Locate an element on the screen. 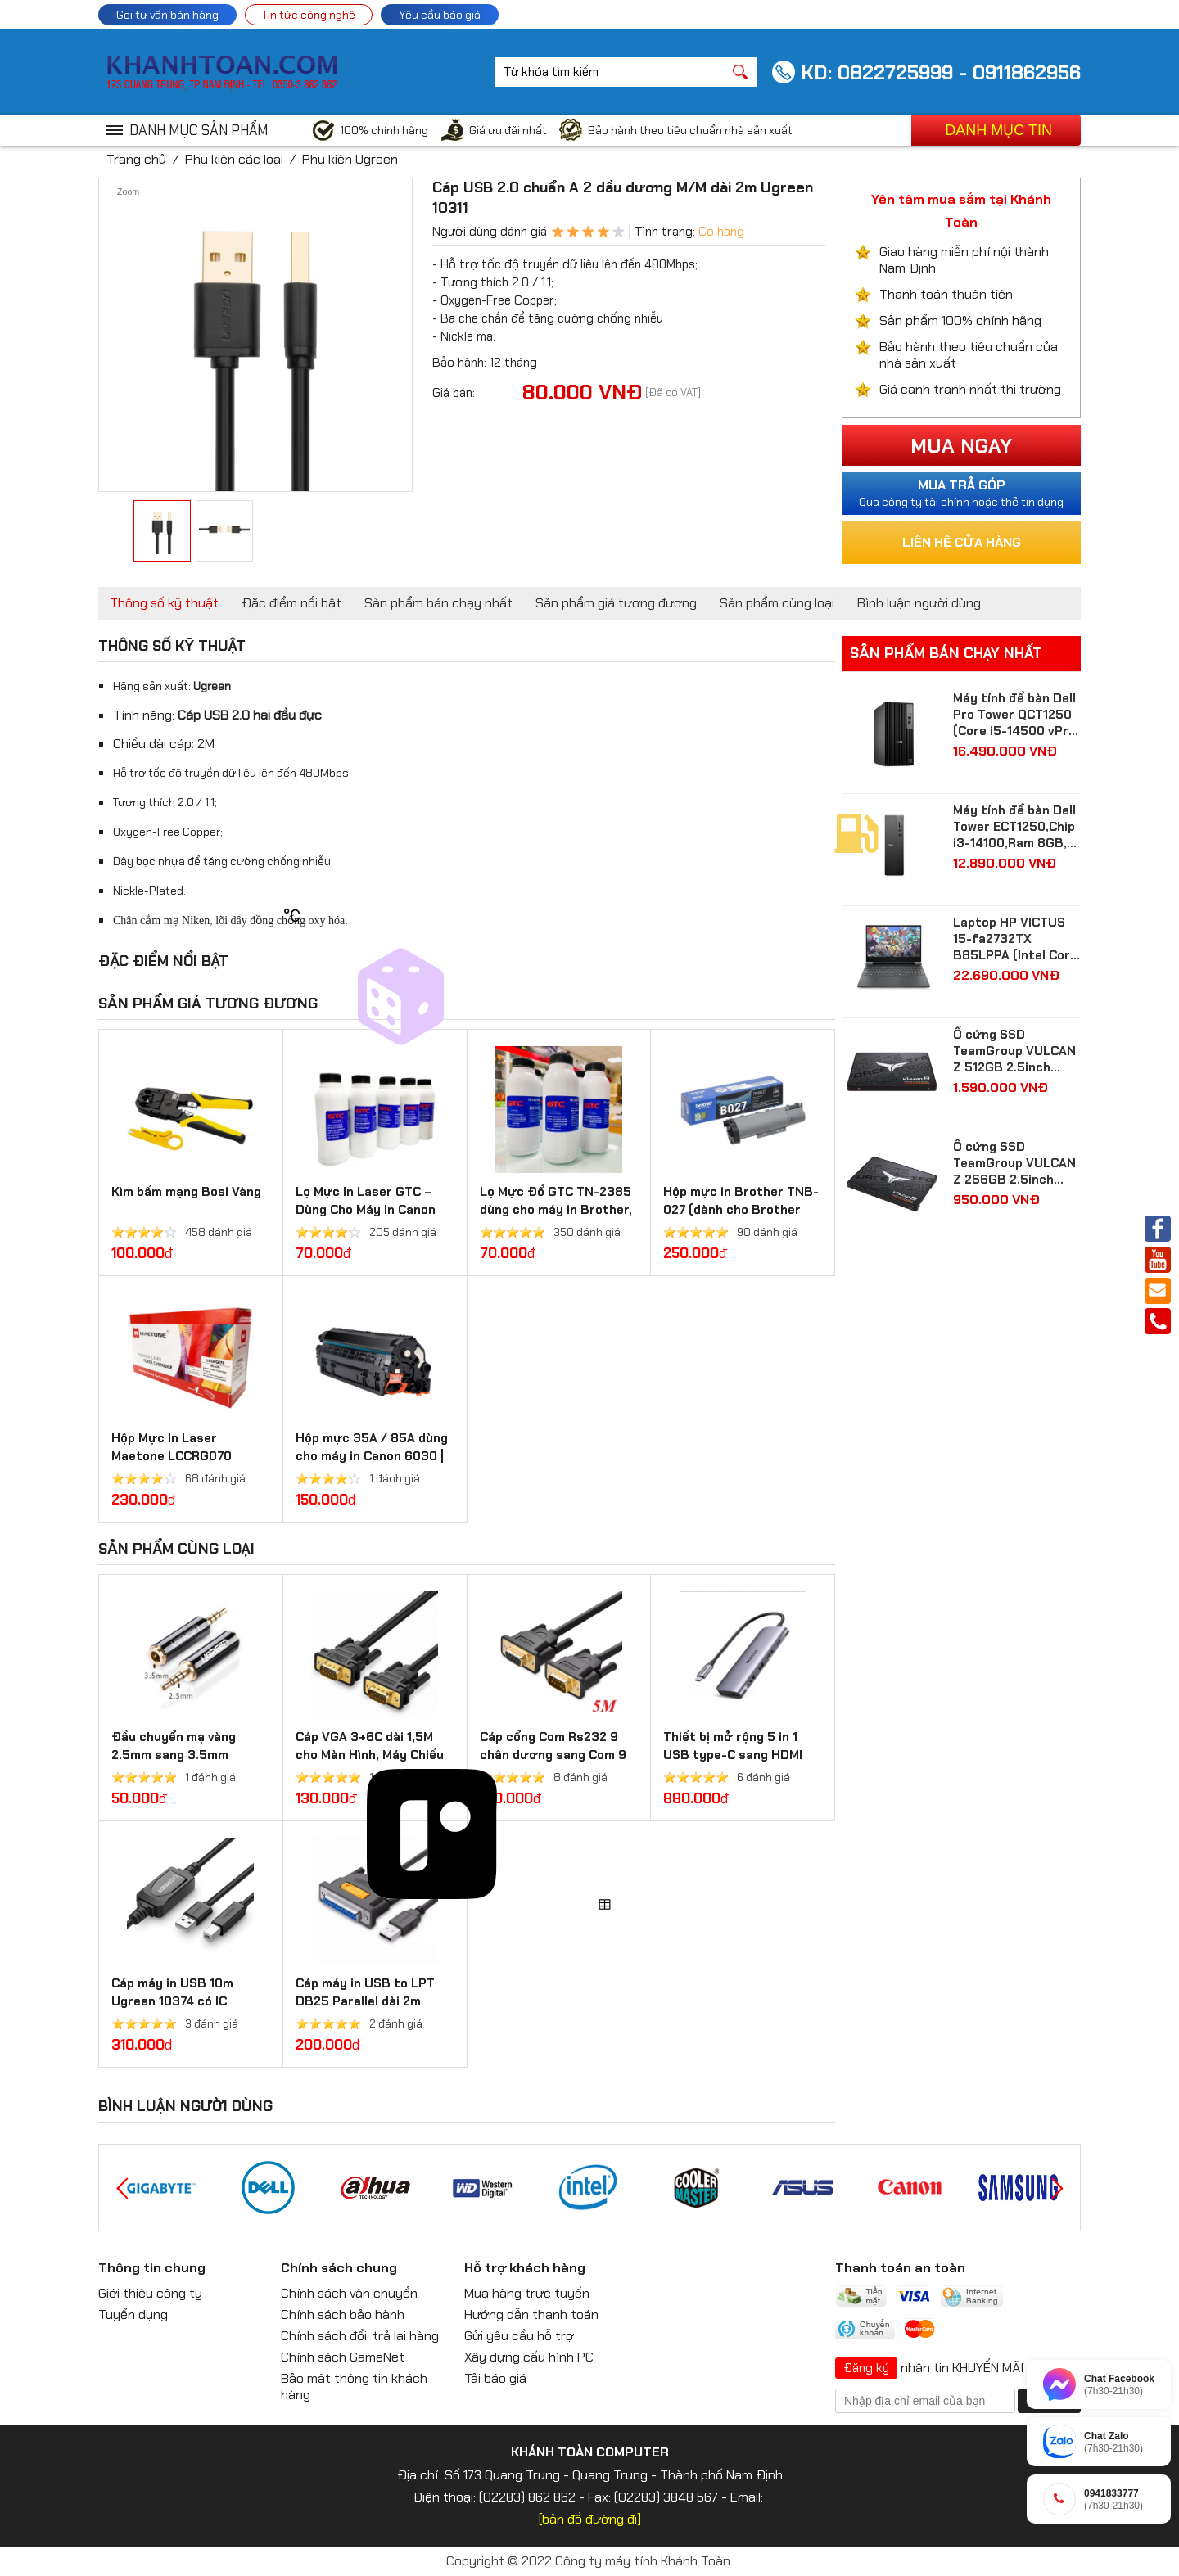 This screenshot has width=1179, height=2576. find nearby gas stations is located at coordinates (856, 833).